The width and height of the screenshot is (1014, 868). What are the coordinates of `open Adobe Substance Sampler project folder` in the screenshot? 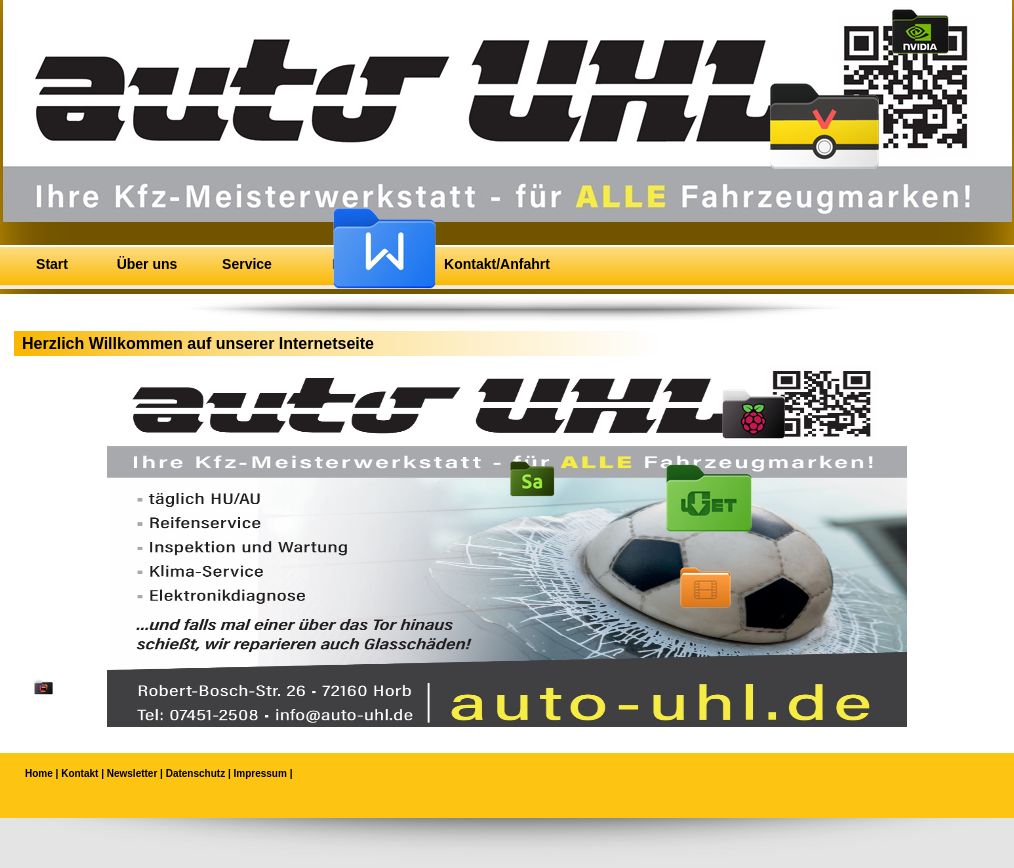 It's located at (532, 480).